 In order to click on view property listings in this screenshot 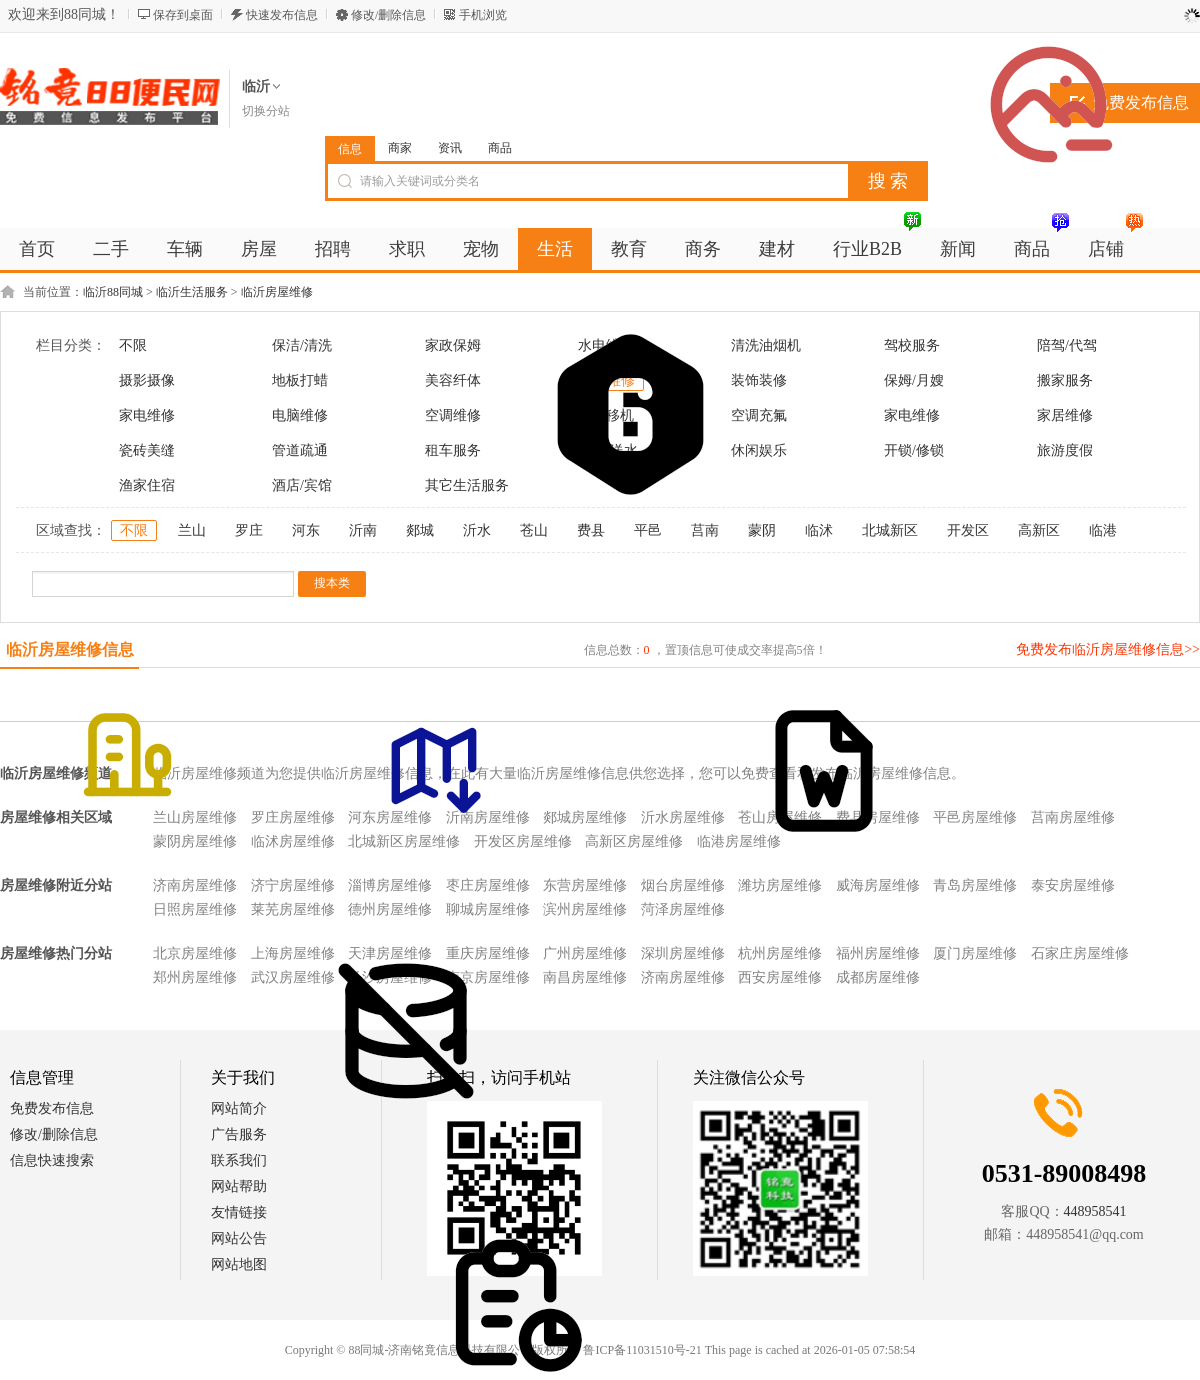, I will do `click(127, 752)`.